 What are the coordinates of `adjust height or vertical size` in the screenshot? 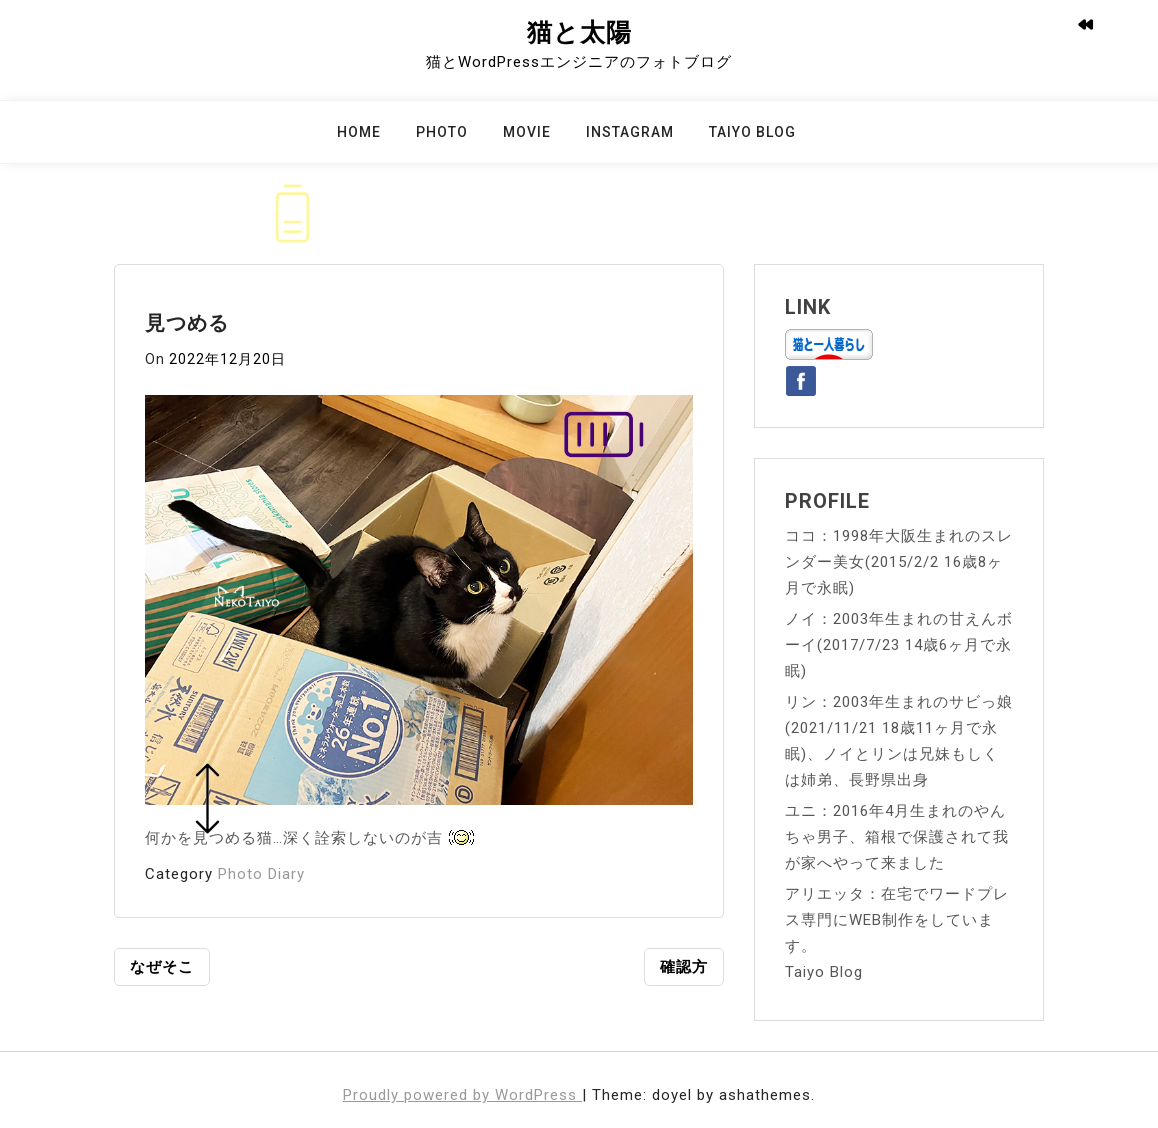 It's located at (207, 798).